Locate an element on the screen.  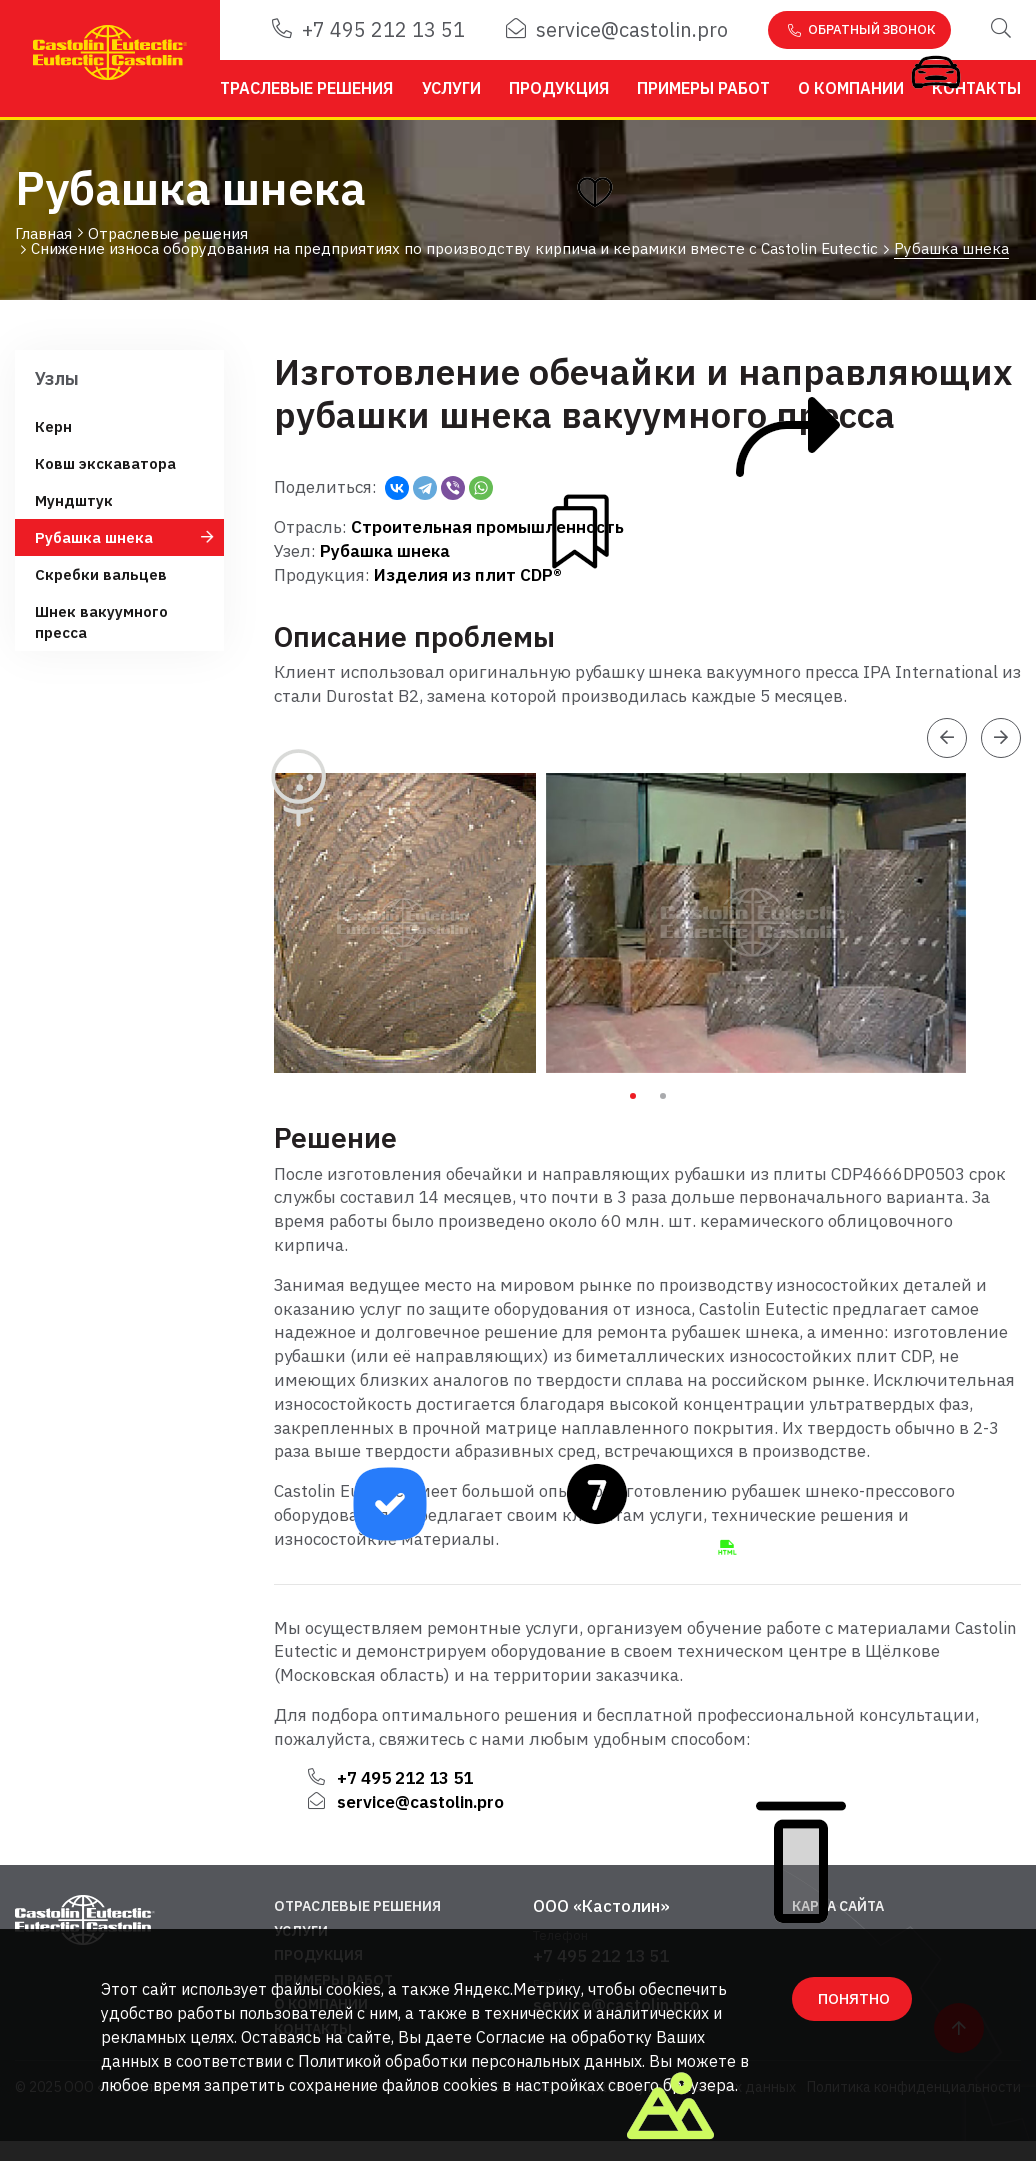
indicates partial like or favorite status is located at coordinates (595, 191).